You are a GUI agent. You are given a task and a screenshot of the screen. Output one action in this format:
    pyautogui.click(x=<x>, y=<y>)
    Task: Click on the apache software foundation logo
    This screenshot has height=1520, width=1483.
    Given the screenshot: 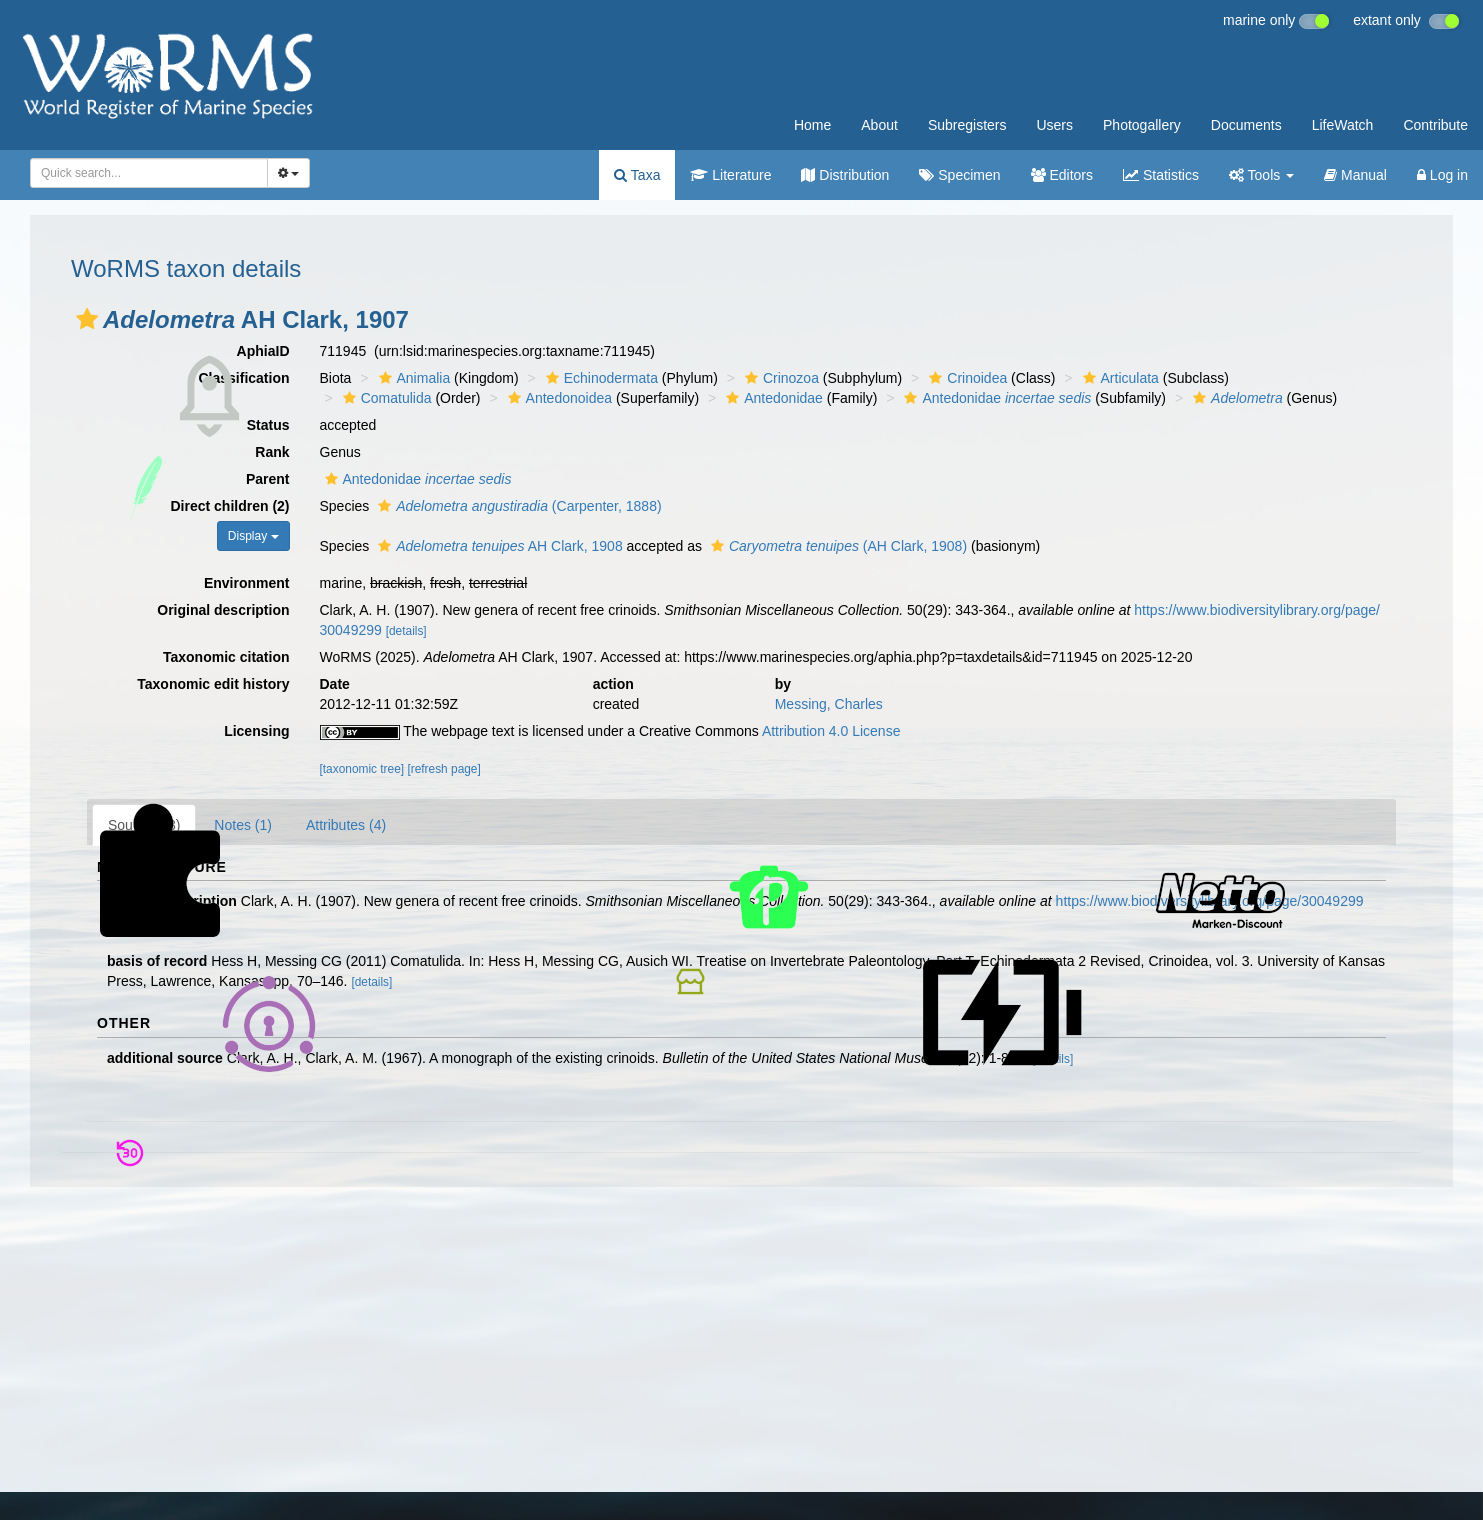 What is the action you would take?
    pyautogui.click(x=148, y=487)
    